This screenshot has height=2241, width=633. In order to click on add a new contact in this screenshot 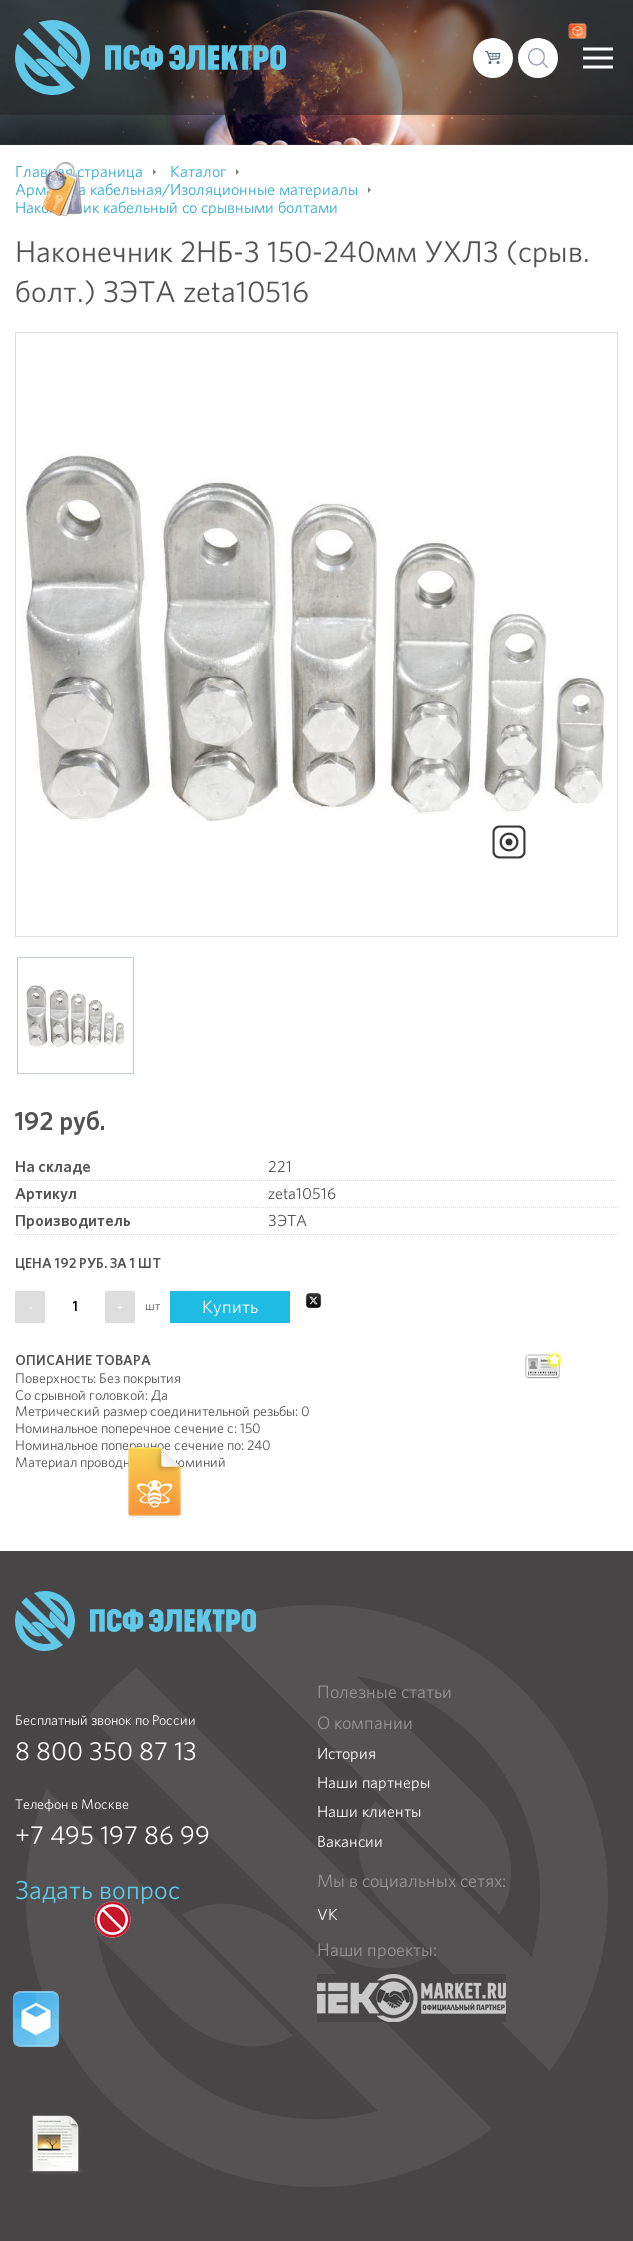, I will do `click(542, 1364)`.